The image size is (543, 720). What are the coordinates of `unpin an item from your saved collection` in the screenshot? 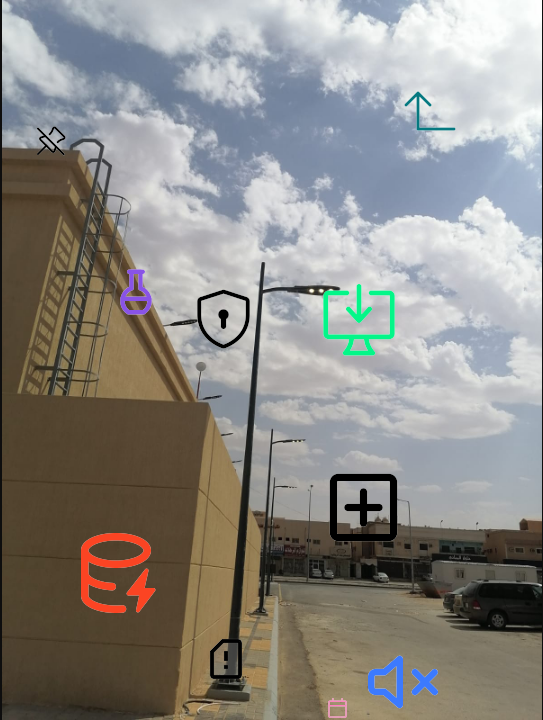 It's located at (50, 141).